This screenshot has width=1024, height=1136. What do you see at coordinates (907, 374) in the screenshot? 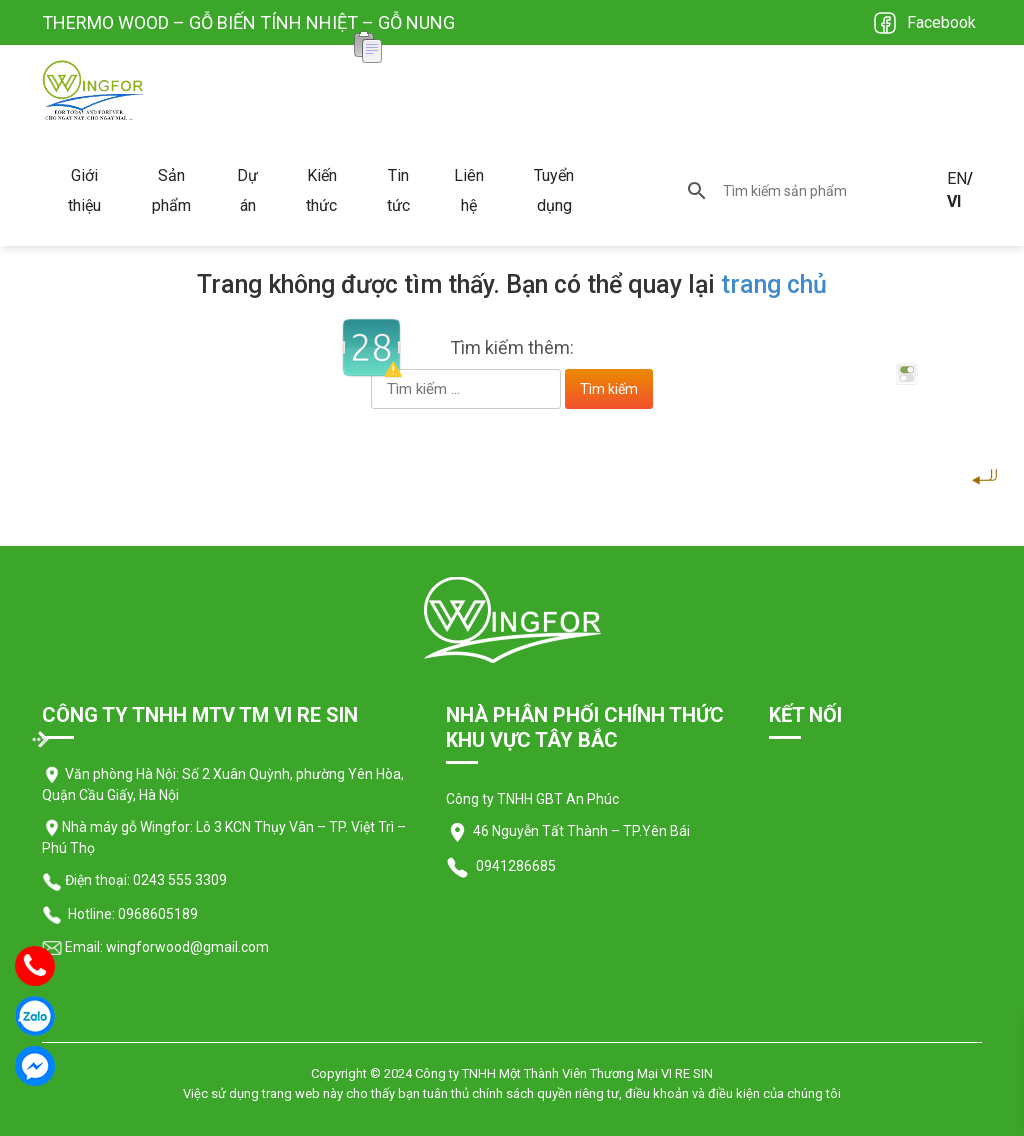
I see `open desktop preferences or settings` at bounding box center [907, 374].